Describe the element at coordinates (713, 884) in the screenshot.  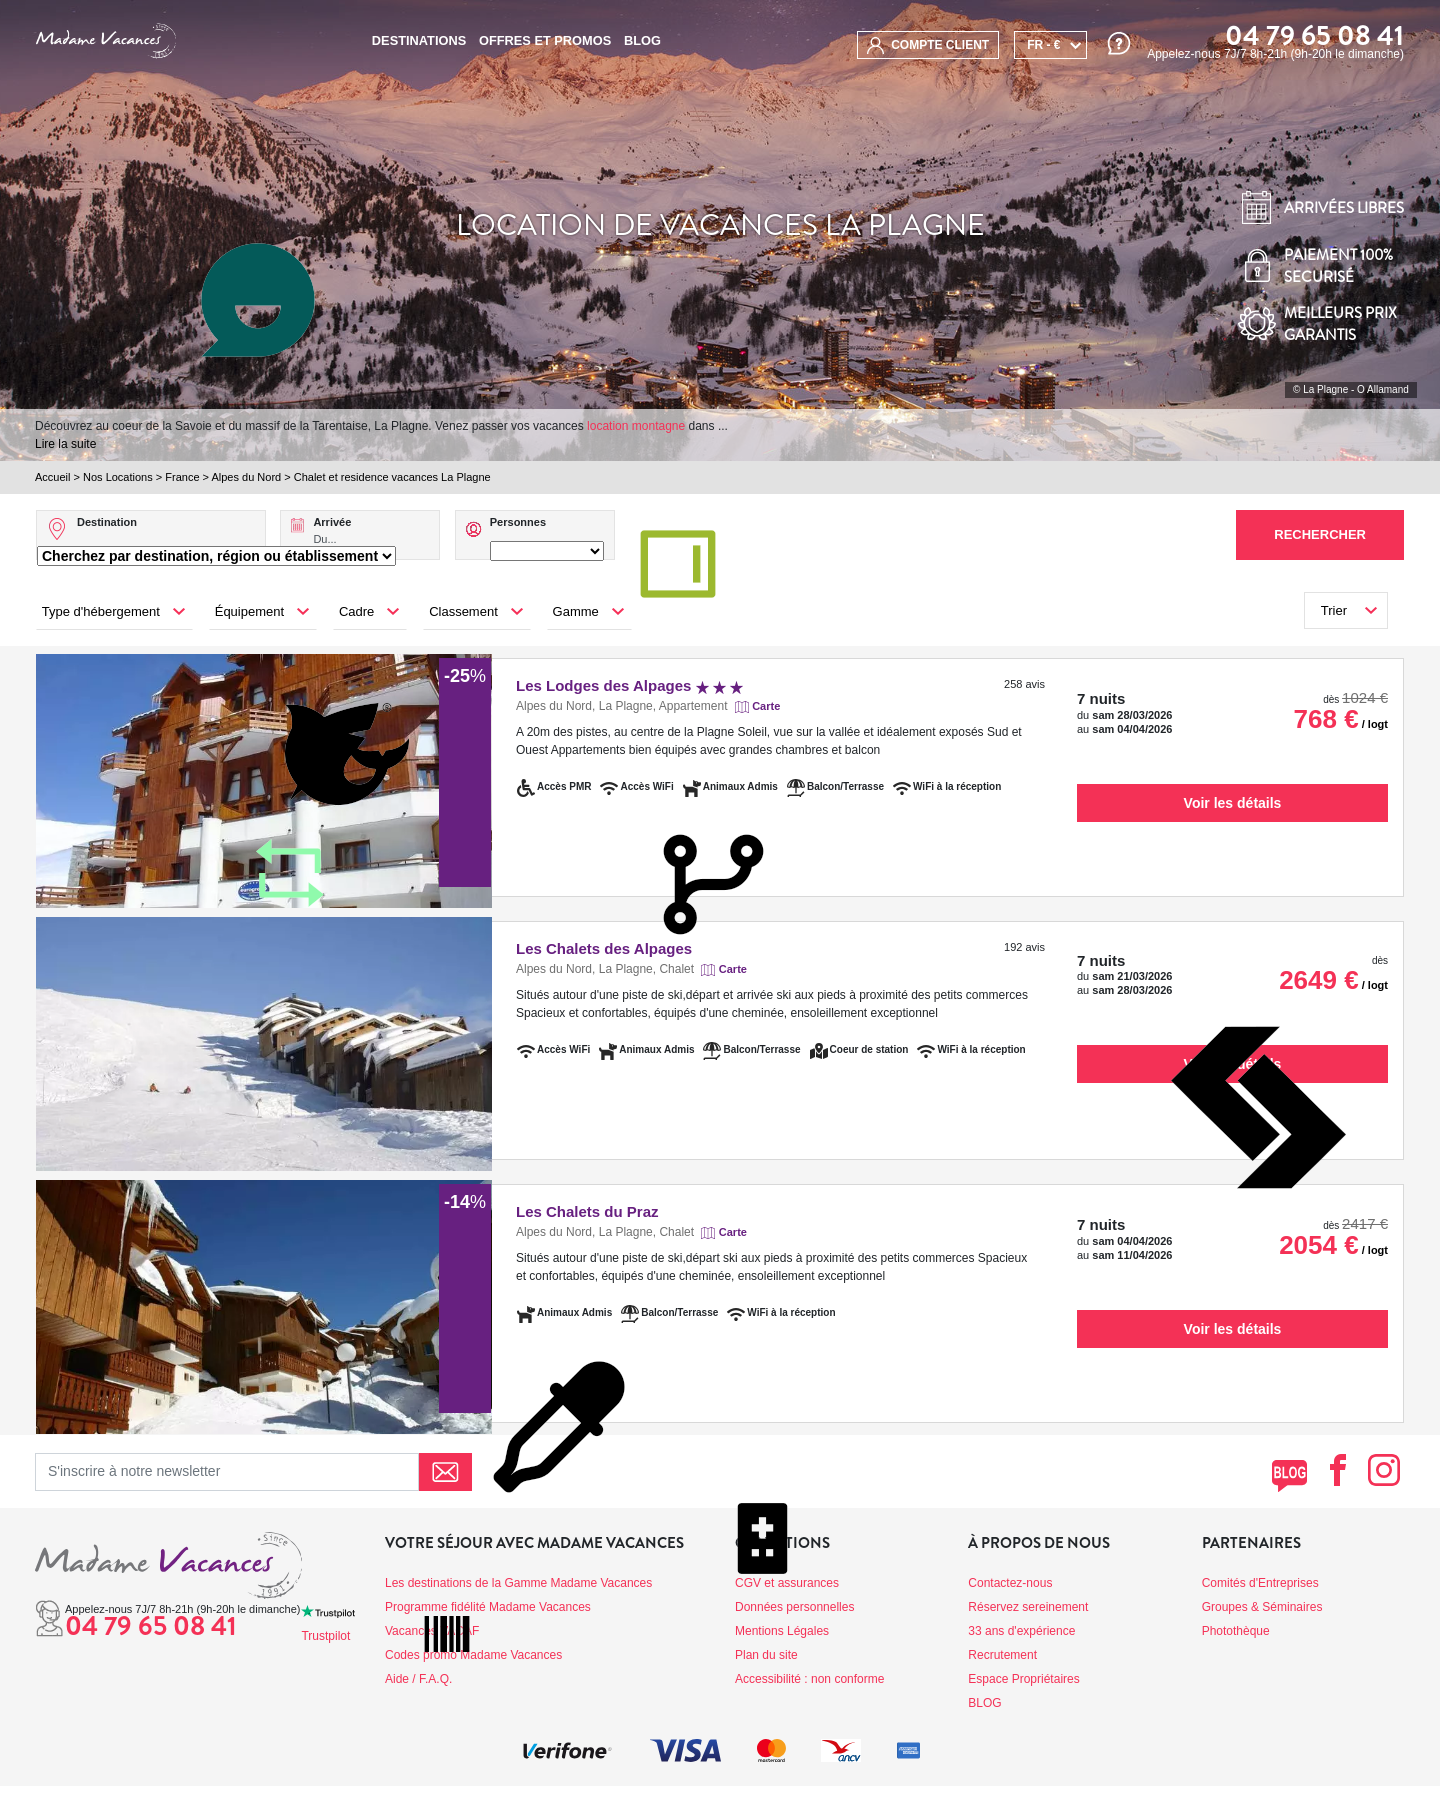
I see `view repository branches` at that location.